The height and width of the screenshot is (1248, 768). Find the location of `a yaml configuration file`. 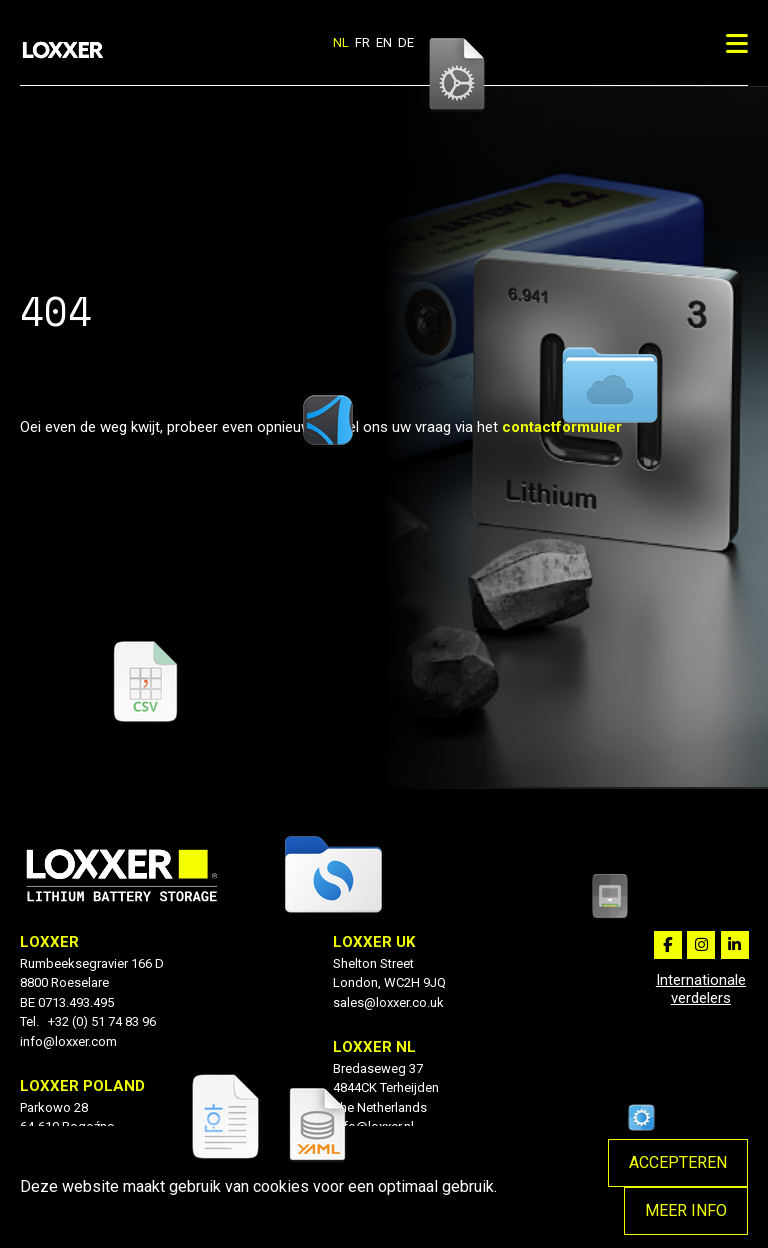

a yaml configuration file is located at coordinates (317, 1125).